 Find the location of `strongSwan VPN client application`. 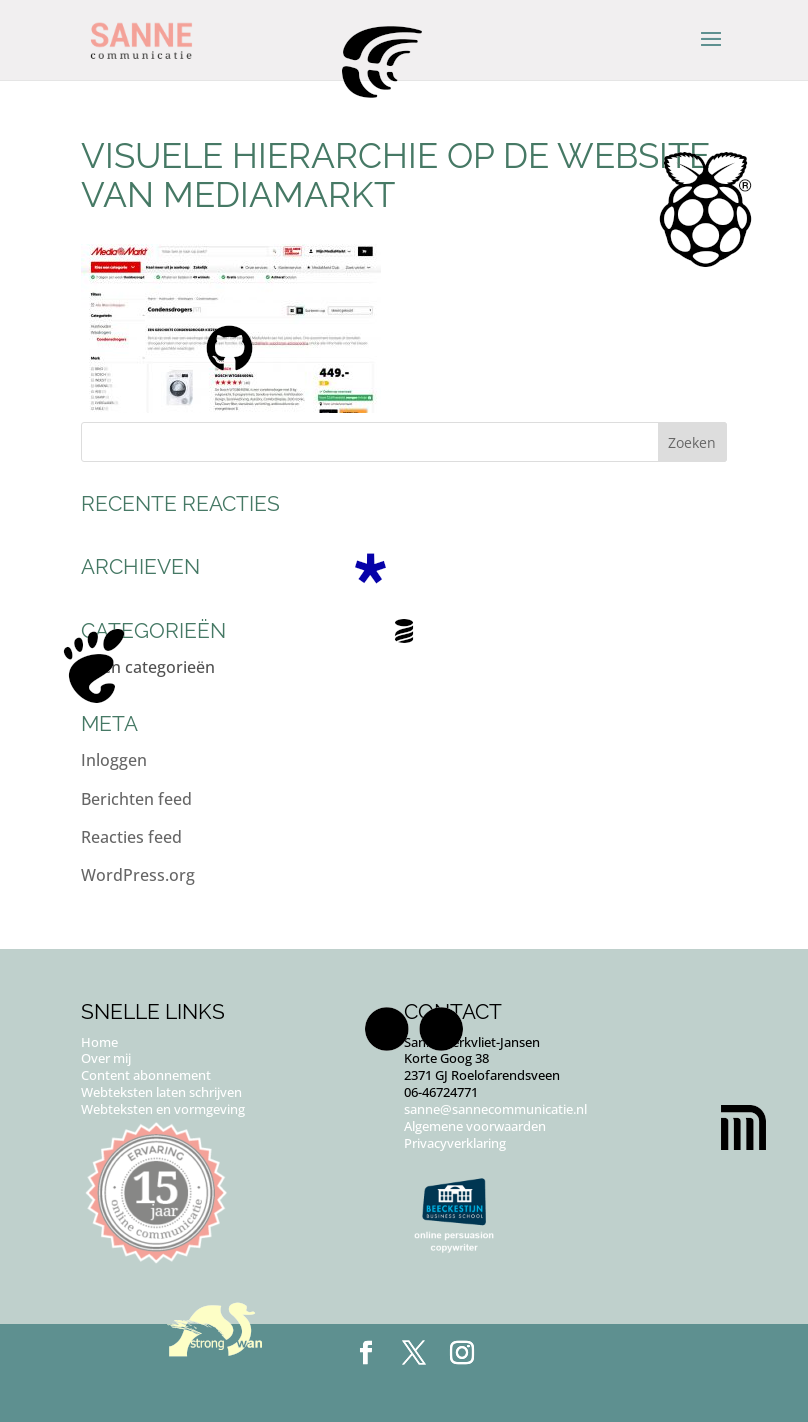

strongSwan VPN client application is located at coordinates (214, 1329).